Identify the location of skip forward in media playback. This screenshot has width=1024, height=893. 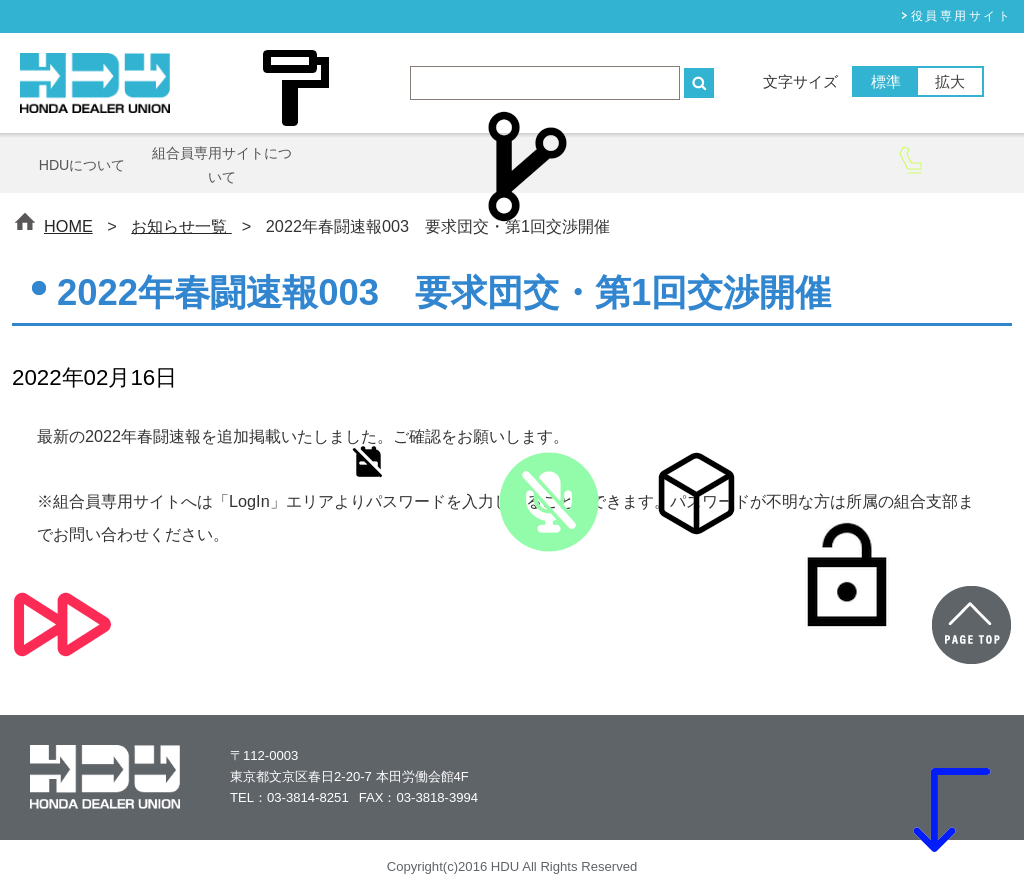
(57, 624).